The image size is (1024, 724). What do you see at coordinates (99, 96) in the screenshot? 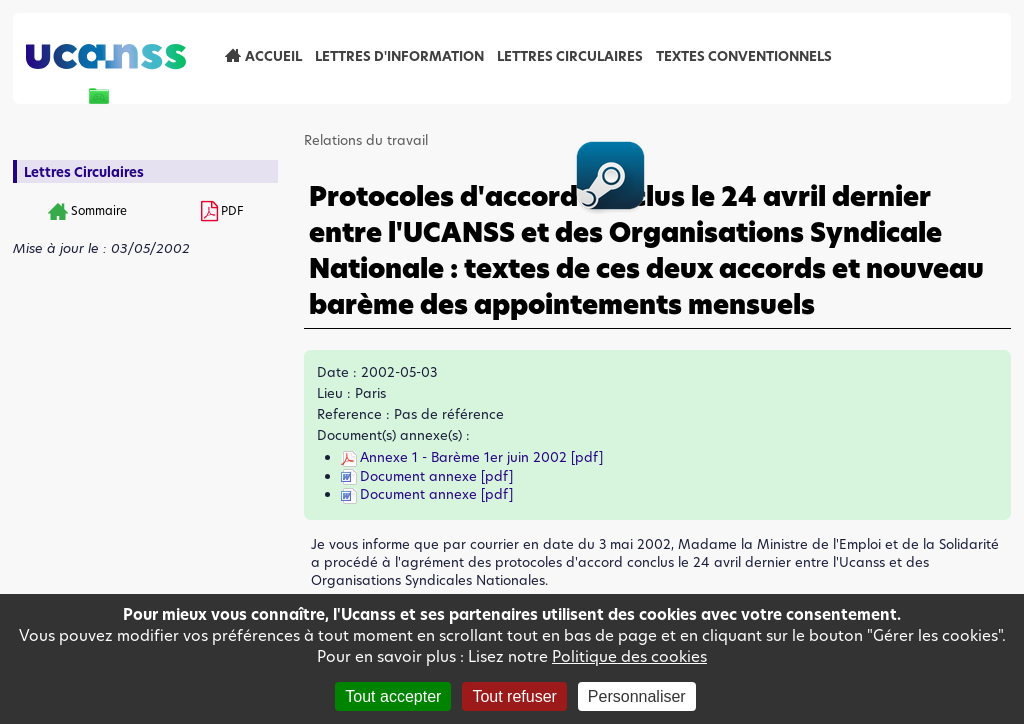
I see `open your games folder` at bounding box center [99, 96].